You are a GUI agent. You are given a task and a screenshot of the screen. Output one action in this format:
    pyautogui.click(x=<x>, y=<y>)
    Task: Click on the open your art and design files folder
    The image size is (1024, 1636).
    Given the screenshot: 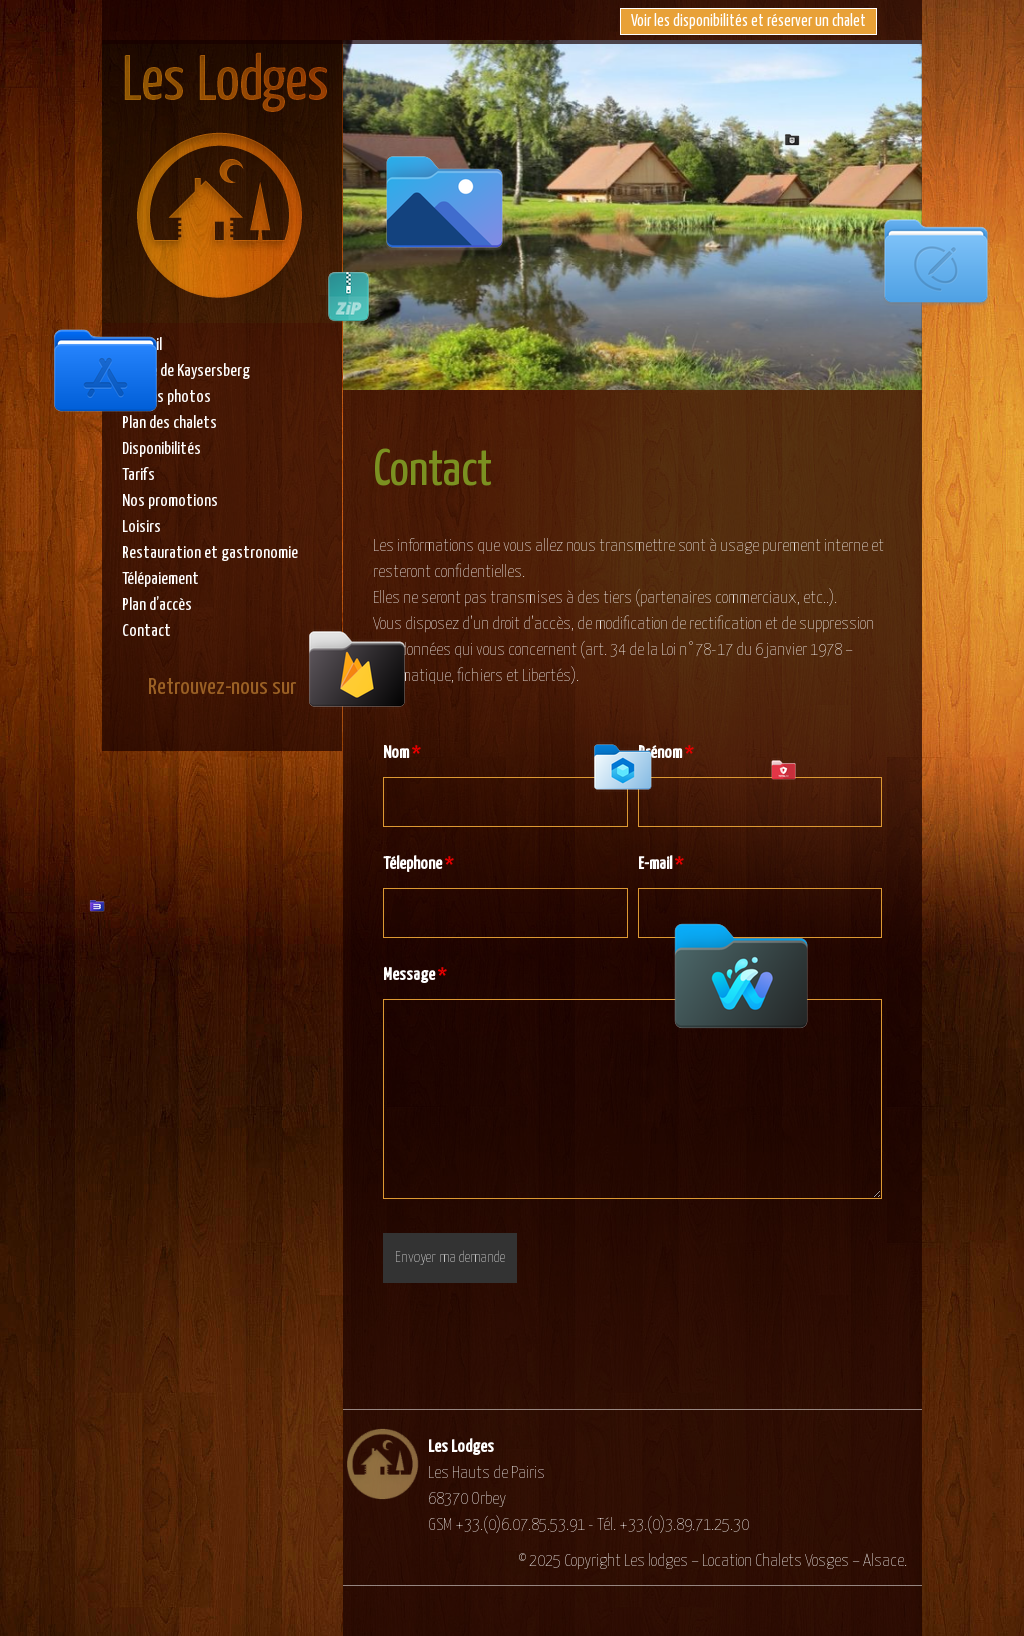 What is the action you would take?
    pyautogui.click(x=936, y=261)
    